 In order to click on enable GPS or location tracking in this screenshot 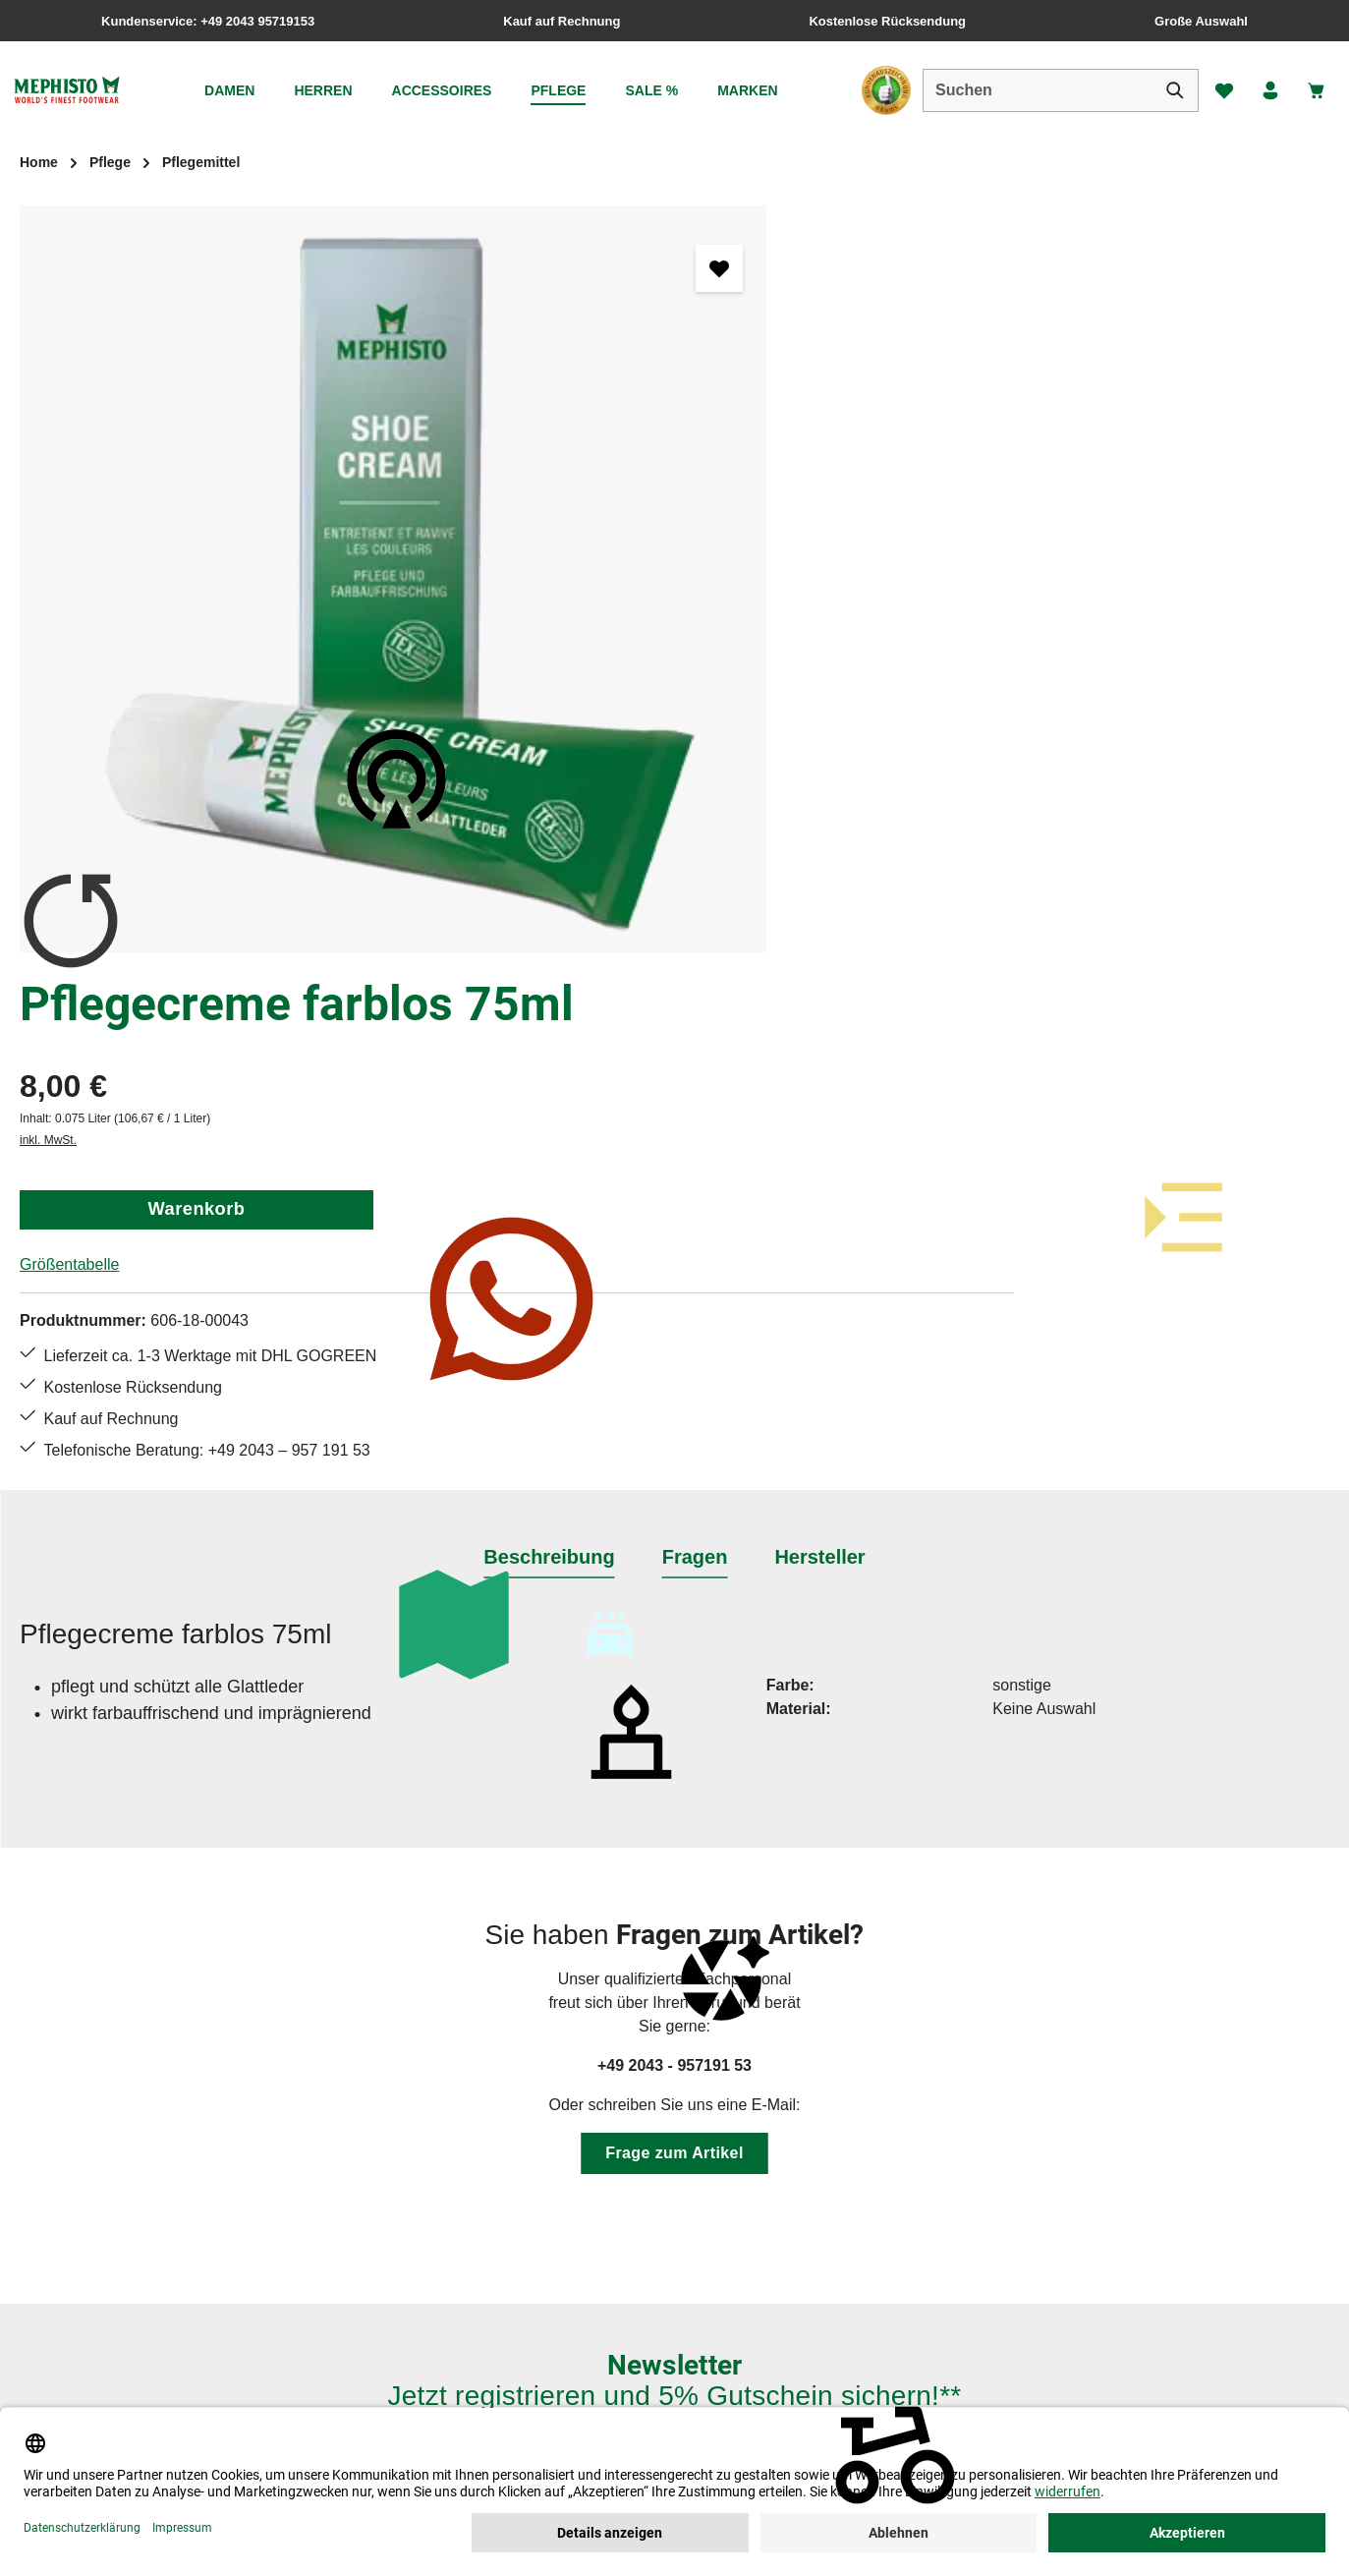, I will do `click(396, 778)`.